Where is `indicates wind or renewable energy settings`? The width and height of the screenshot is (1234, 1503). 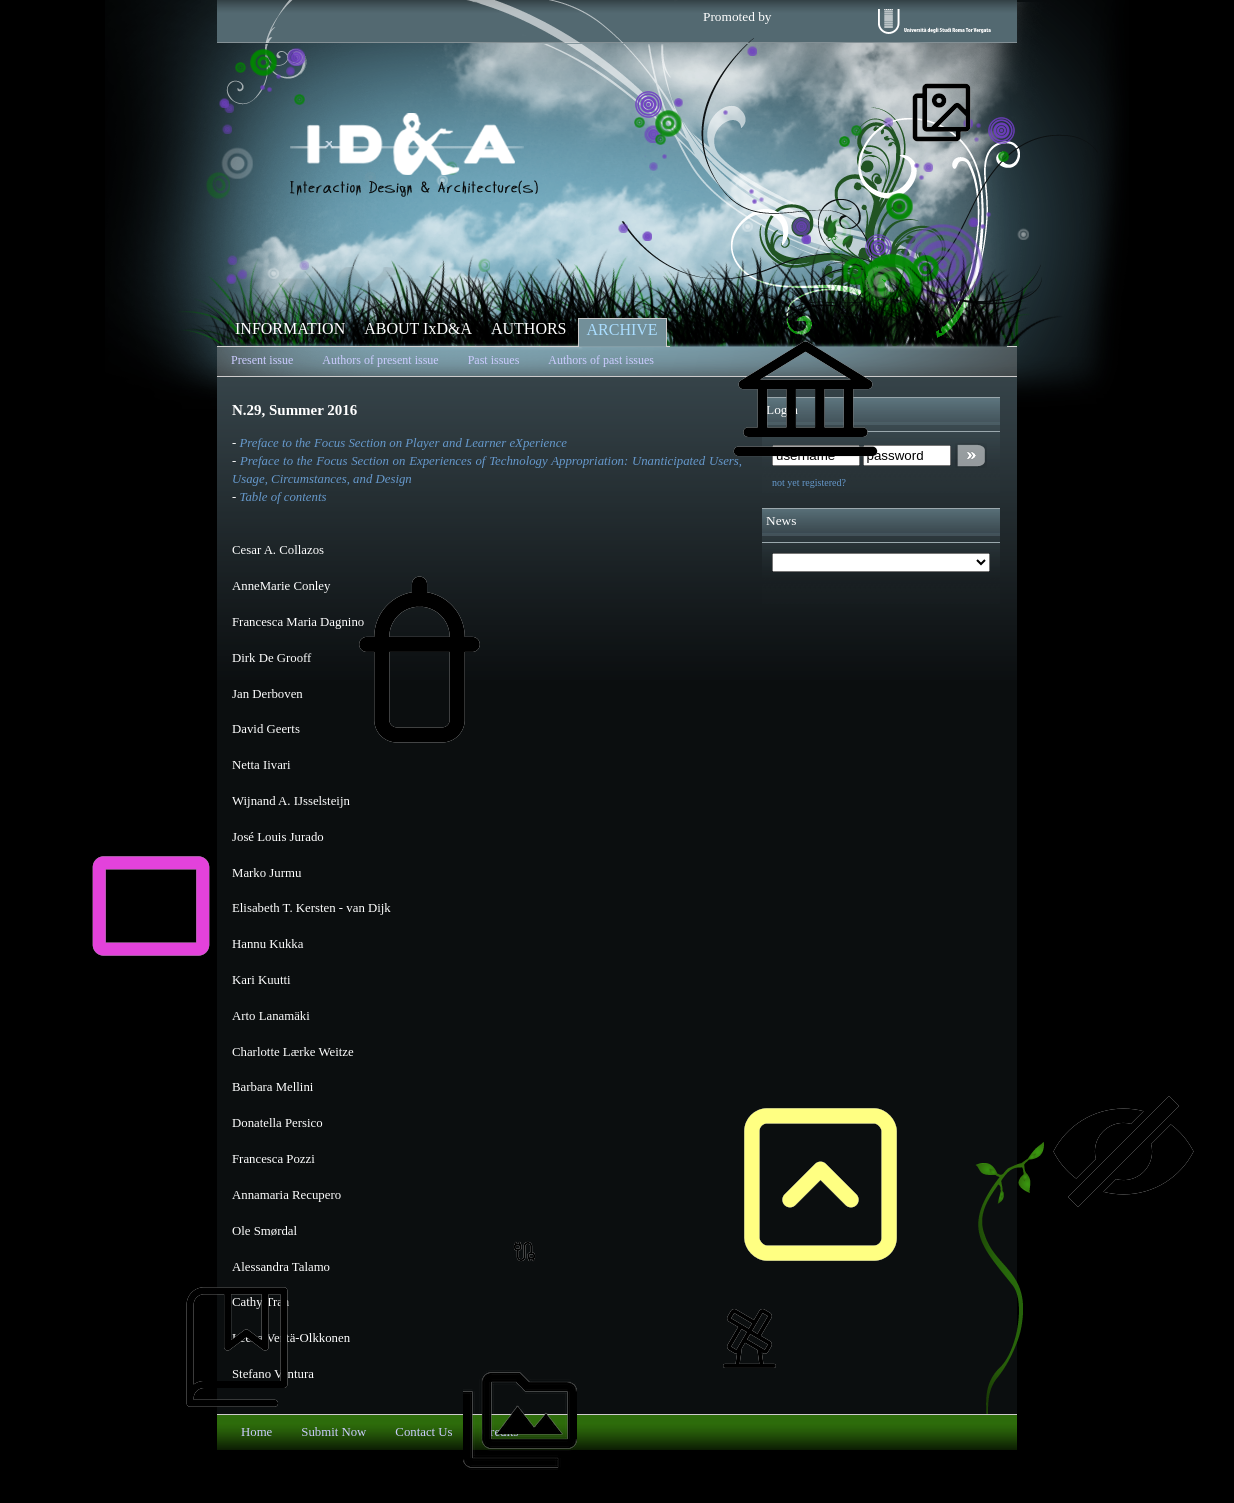
indicates wind or renewable energy settings is located at coordinates (749, 1339).